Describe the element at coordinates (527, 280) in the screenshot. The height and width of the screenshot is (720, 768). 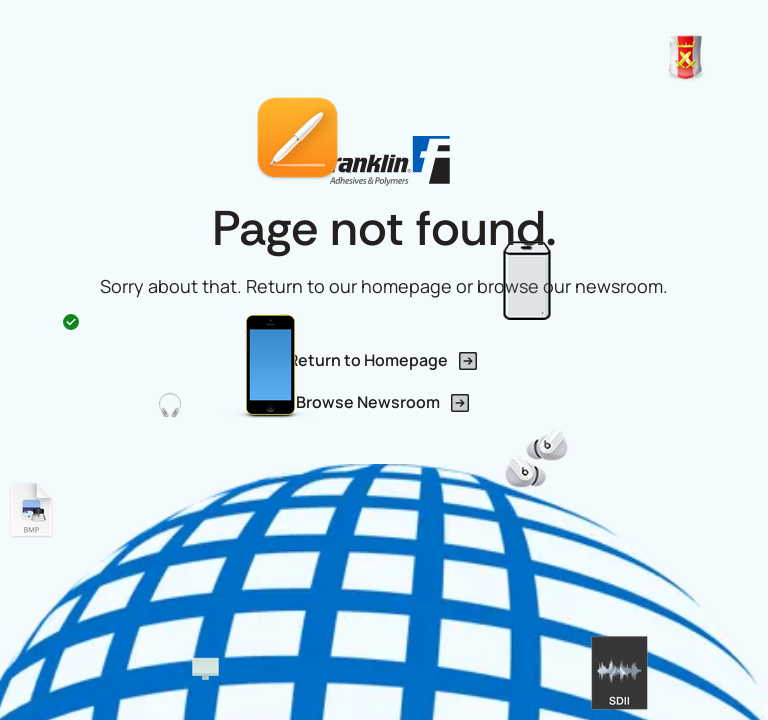
I see `access airport extreme router settings` at that location.